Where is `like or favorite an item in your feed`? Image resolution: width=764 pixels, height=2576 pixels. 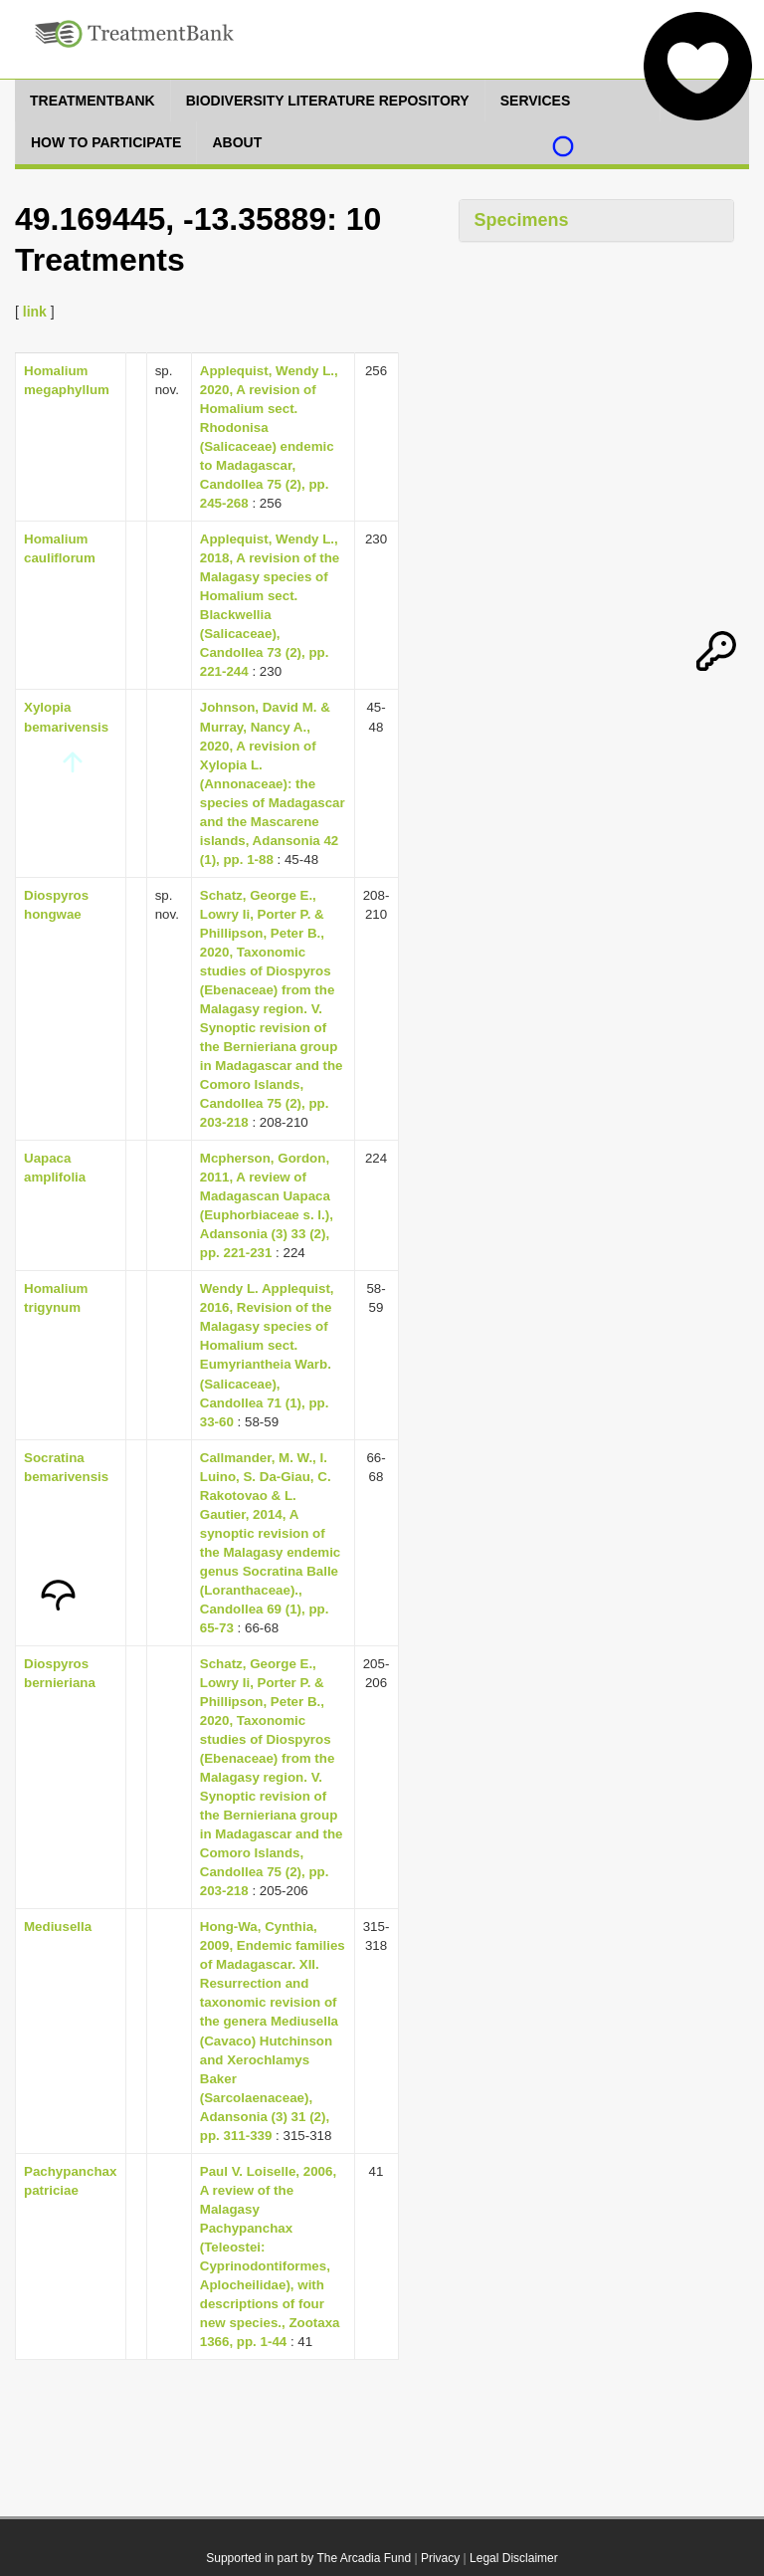 like or favorite an item in your feed is located at coordinates (697, 66).